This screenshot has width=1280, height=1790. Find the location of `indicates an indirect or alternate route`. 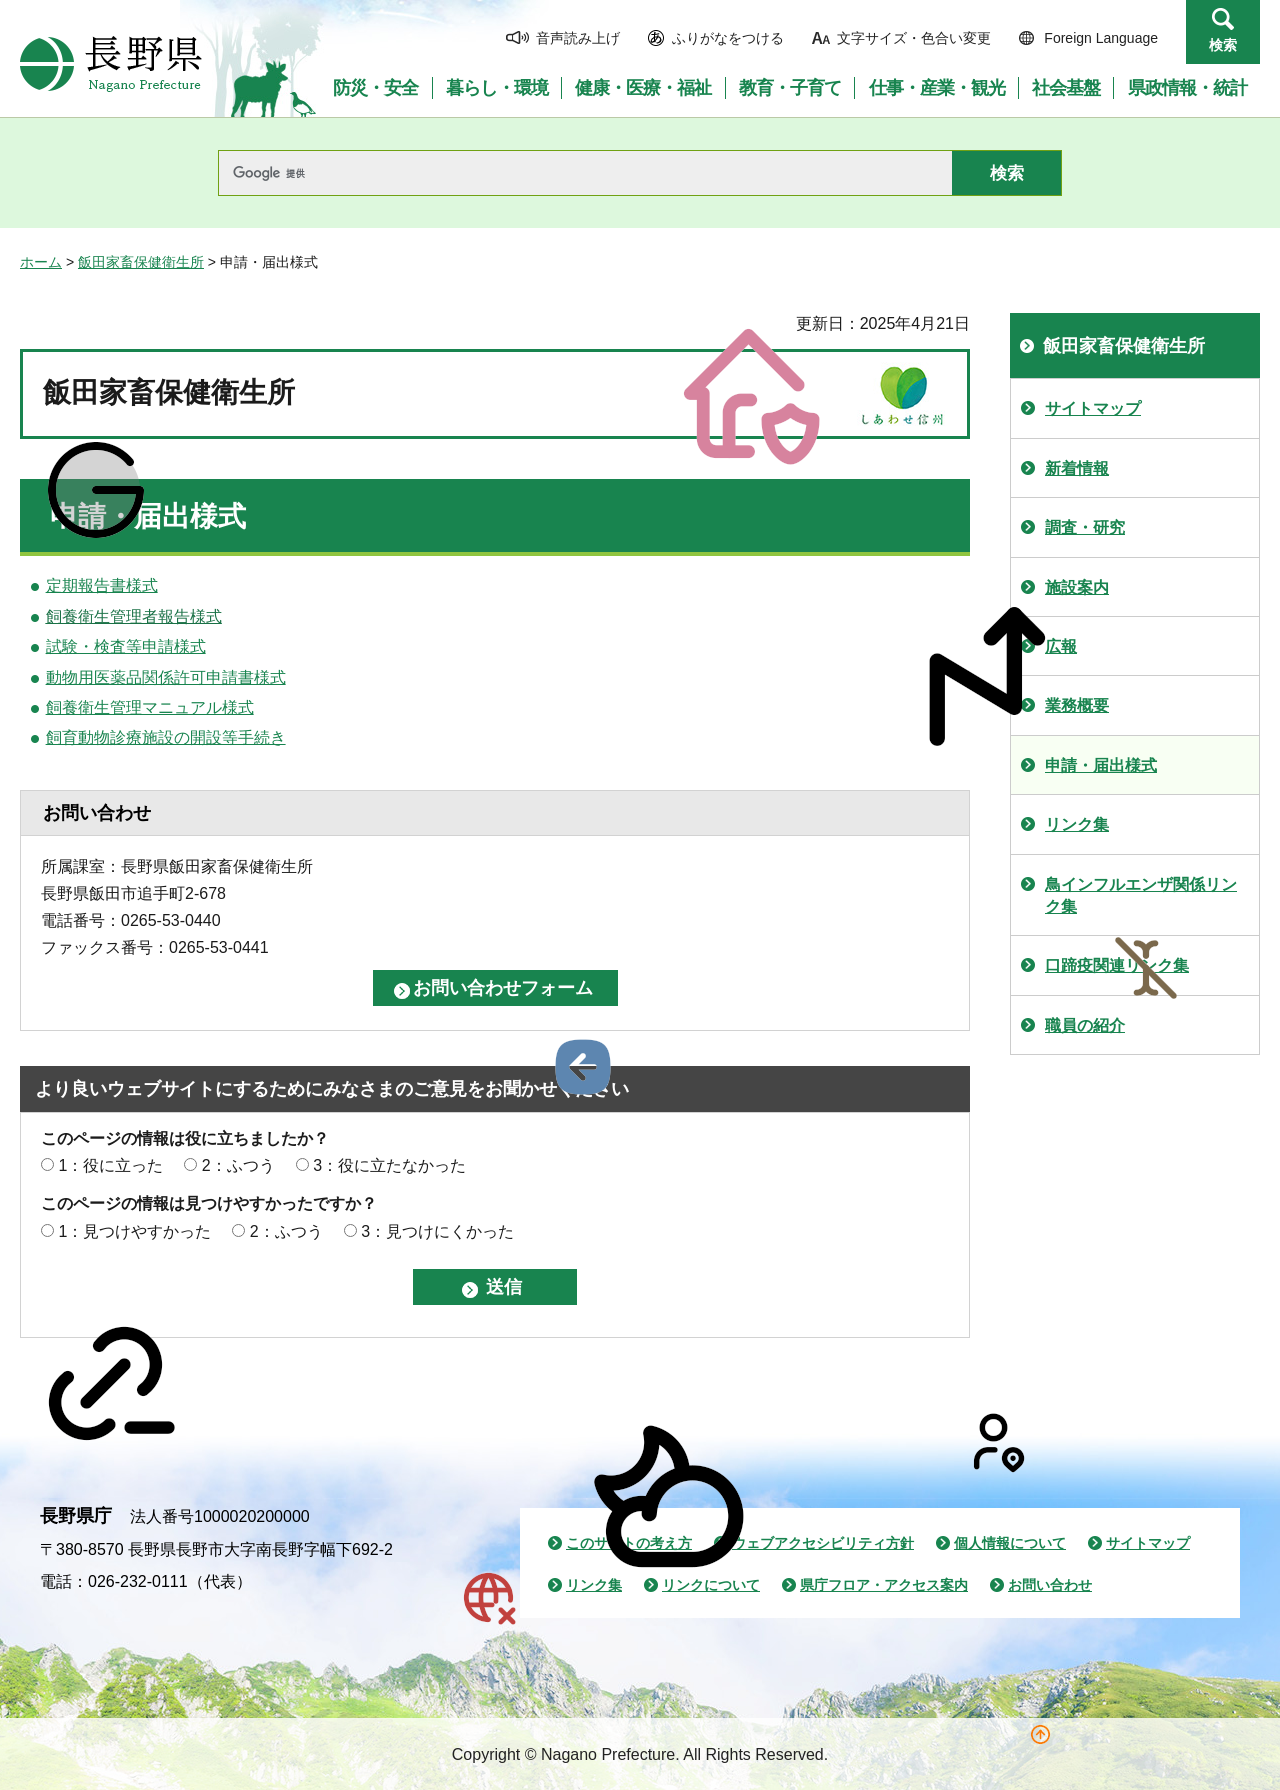

indicates an indirect or alternate route is located at coordinates (983, 676).